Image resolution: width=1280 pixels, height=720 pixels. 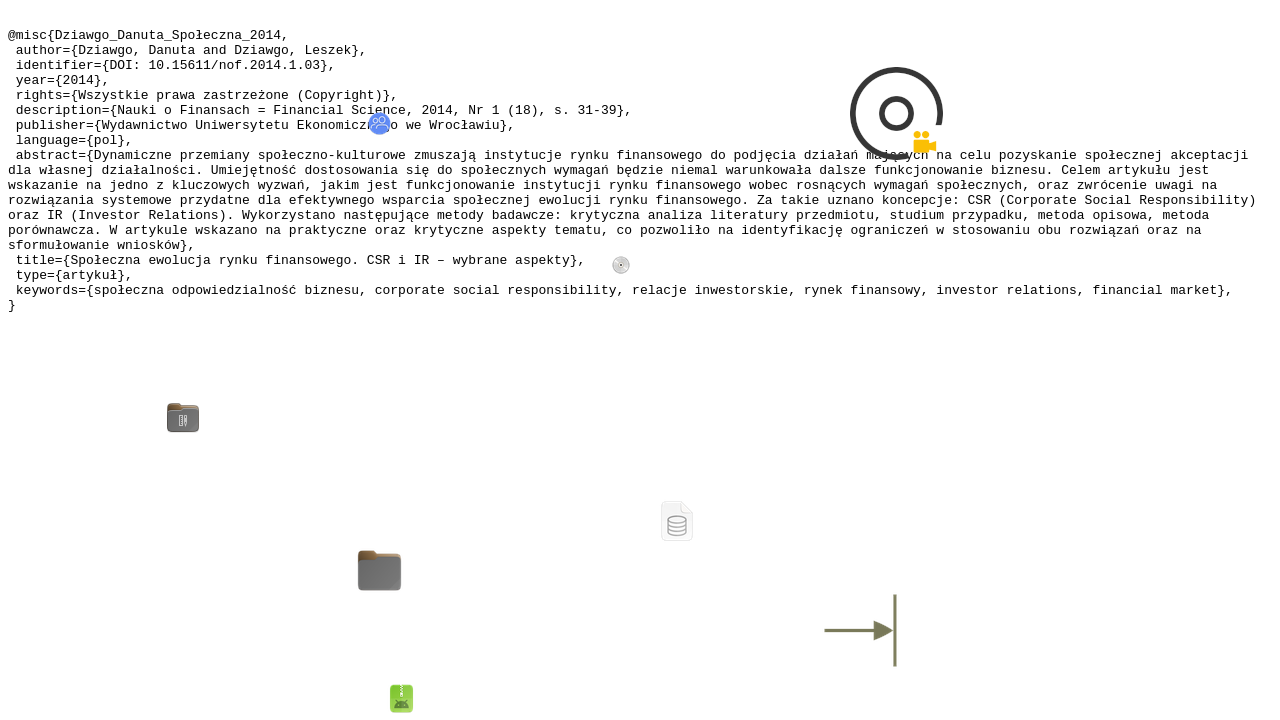 I want to click on switch to a different user account, so click(x=379, y=123).